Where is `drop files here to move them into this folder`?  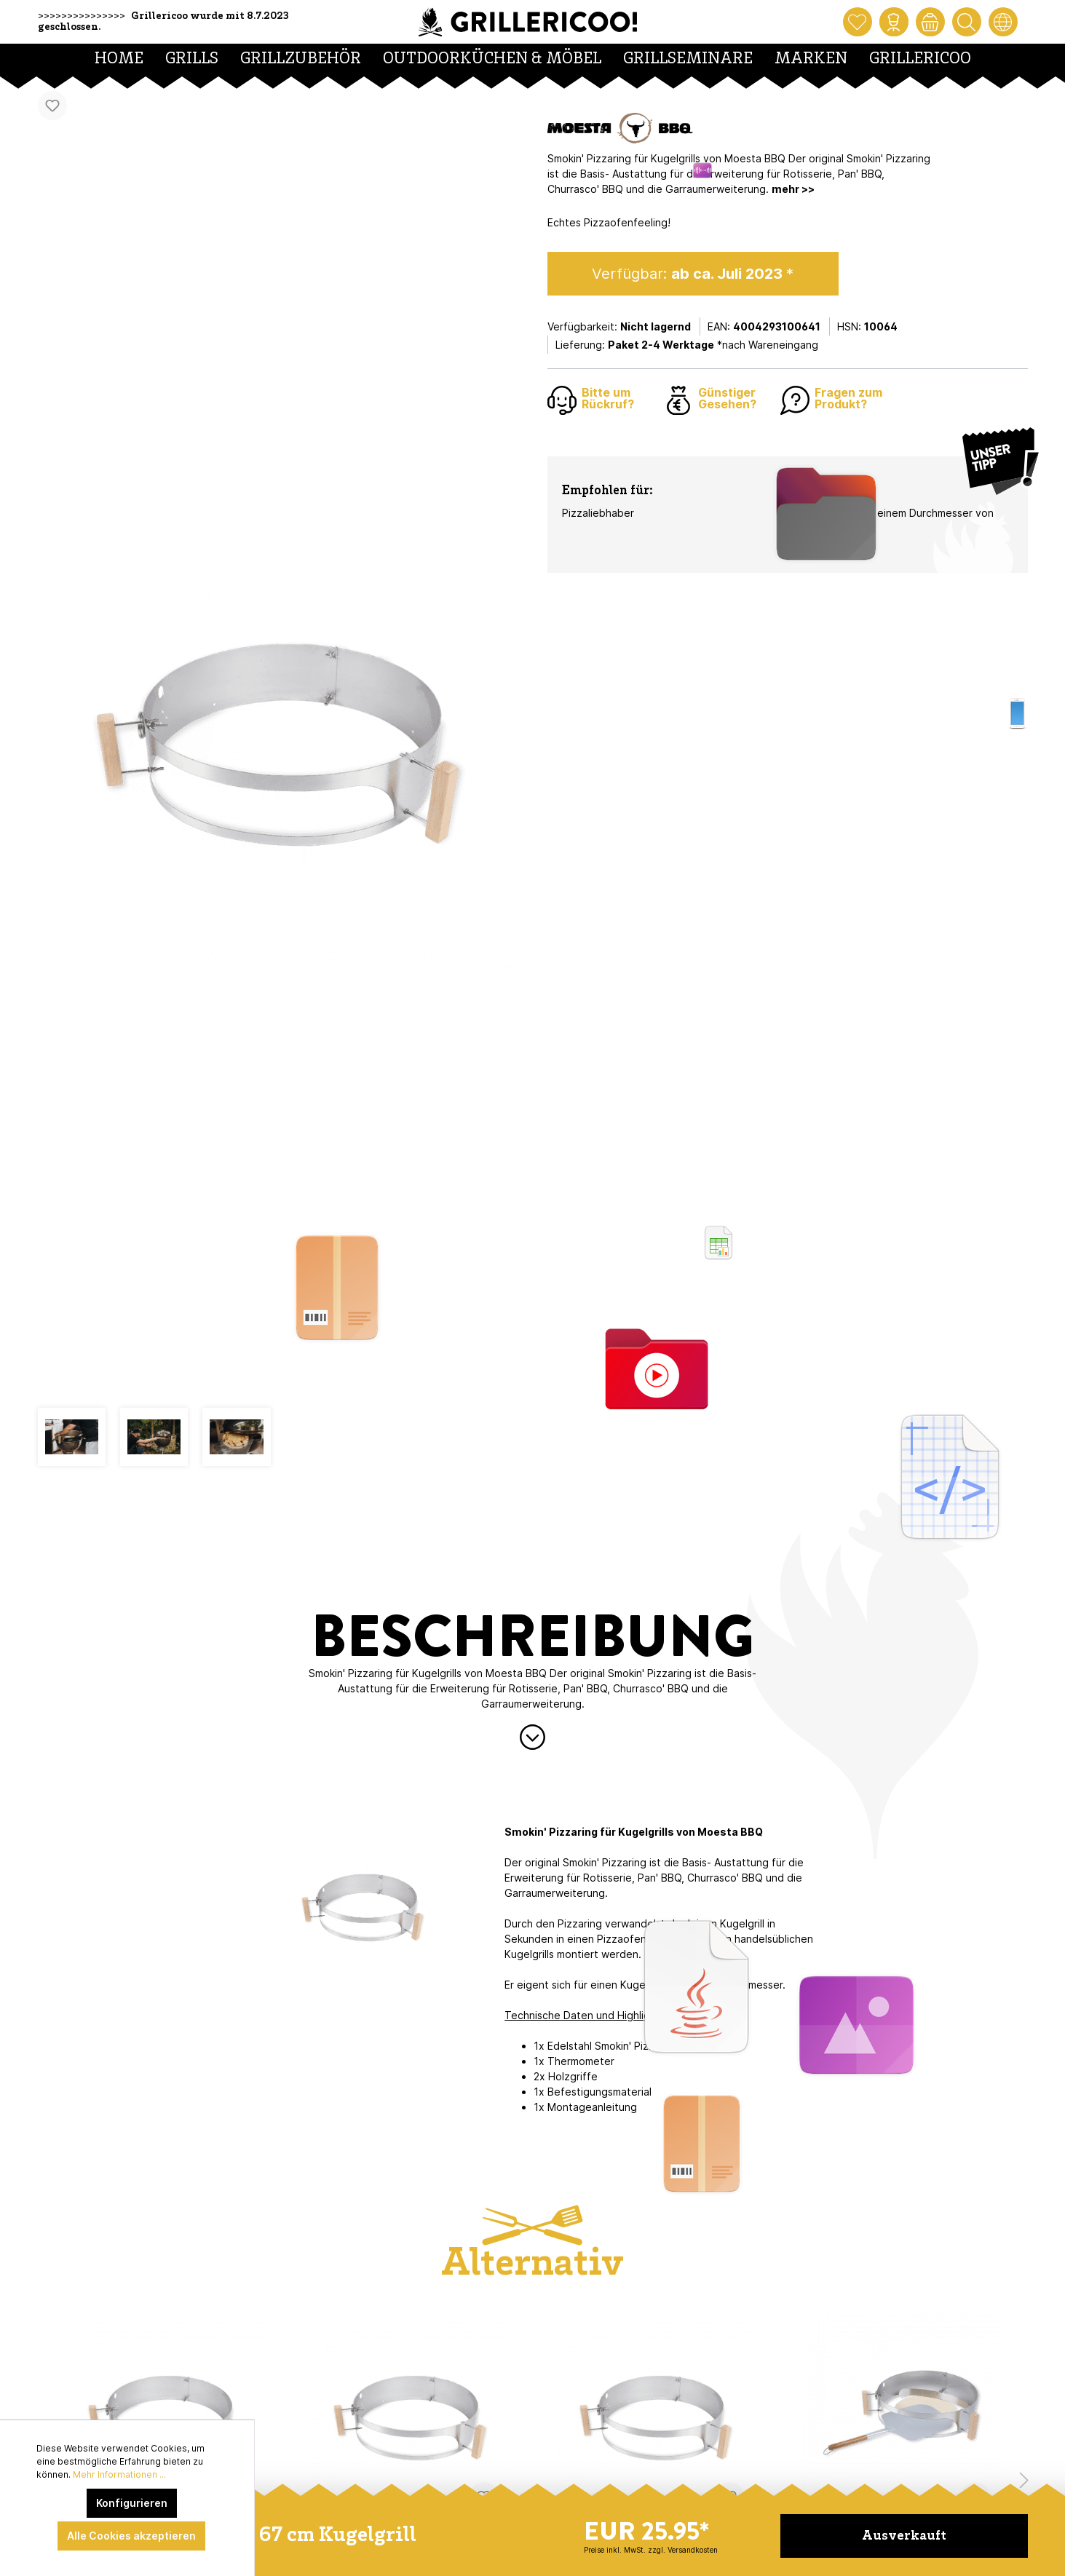
drop files here to move them into this folder is located at coordinates (826, 514).